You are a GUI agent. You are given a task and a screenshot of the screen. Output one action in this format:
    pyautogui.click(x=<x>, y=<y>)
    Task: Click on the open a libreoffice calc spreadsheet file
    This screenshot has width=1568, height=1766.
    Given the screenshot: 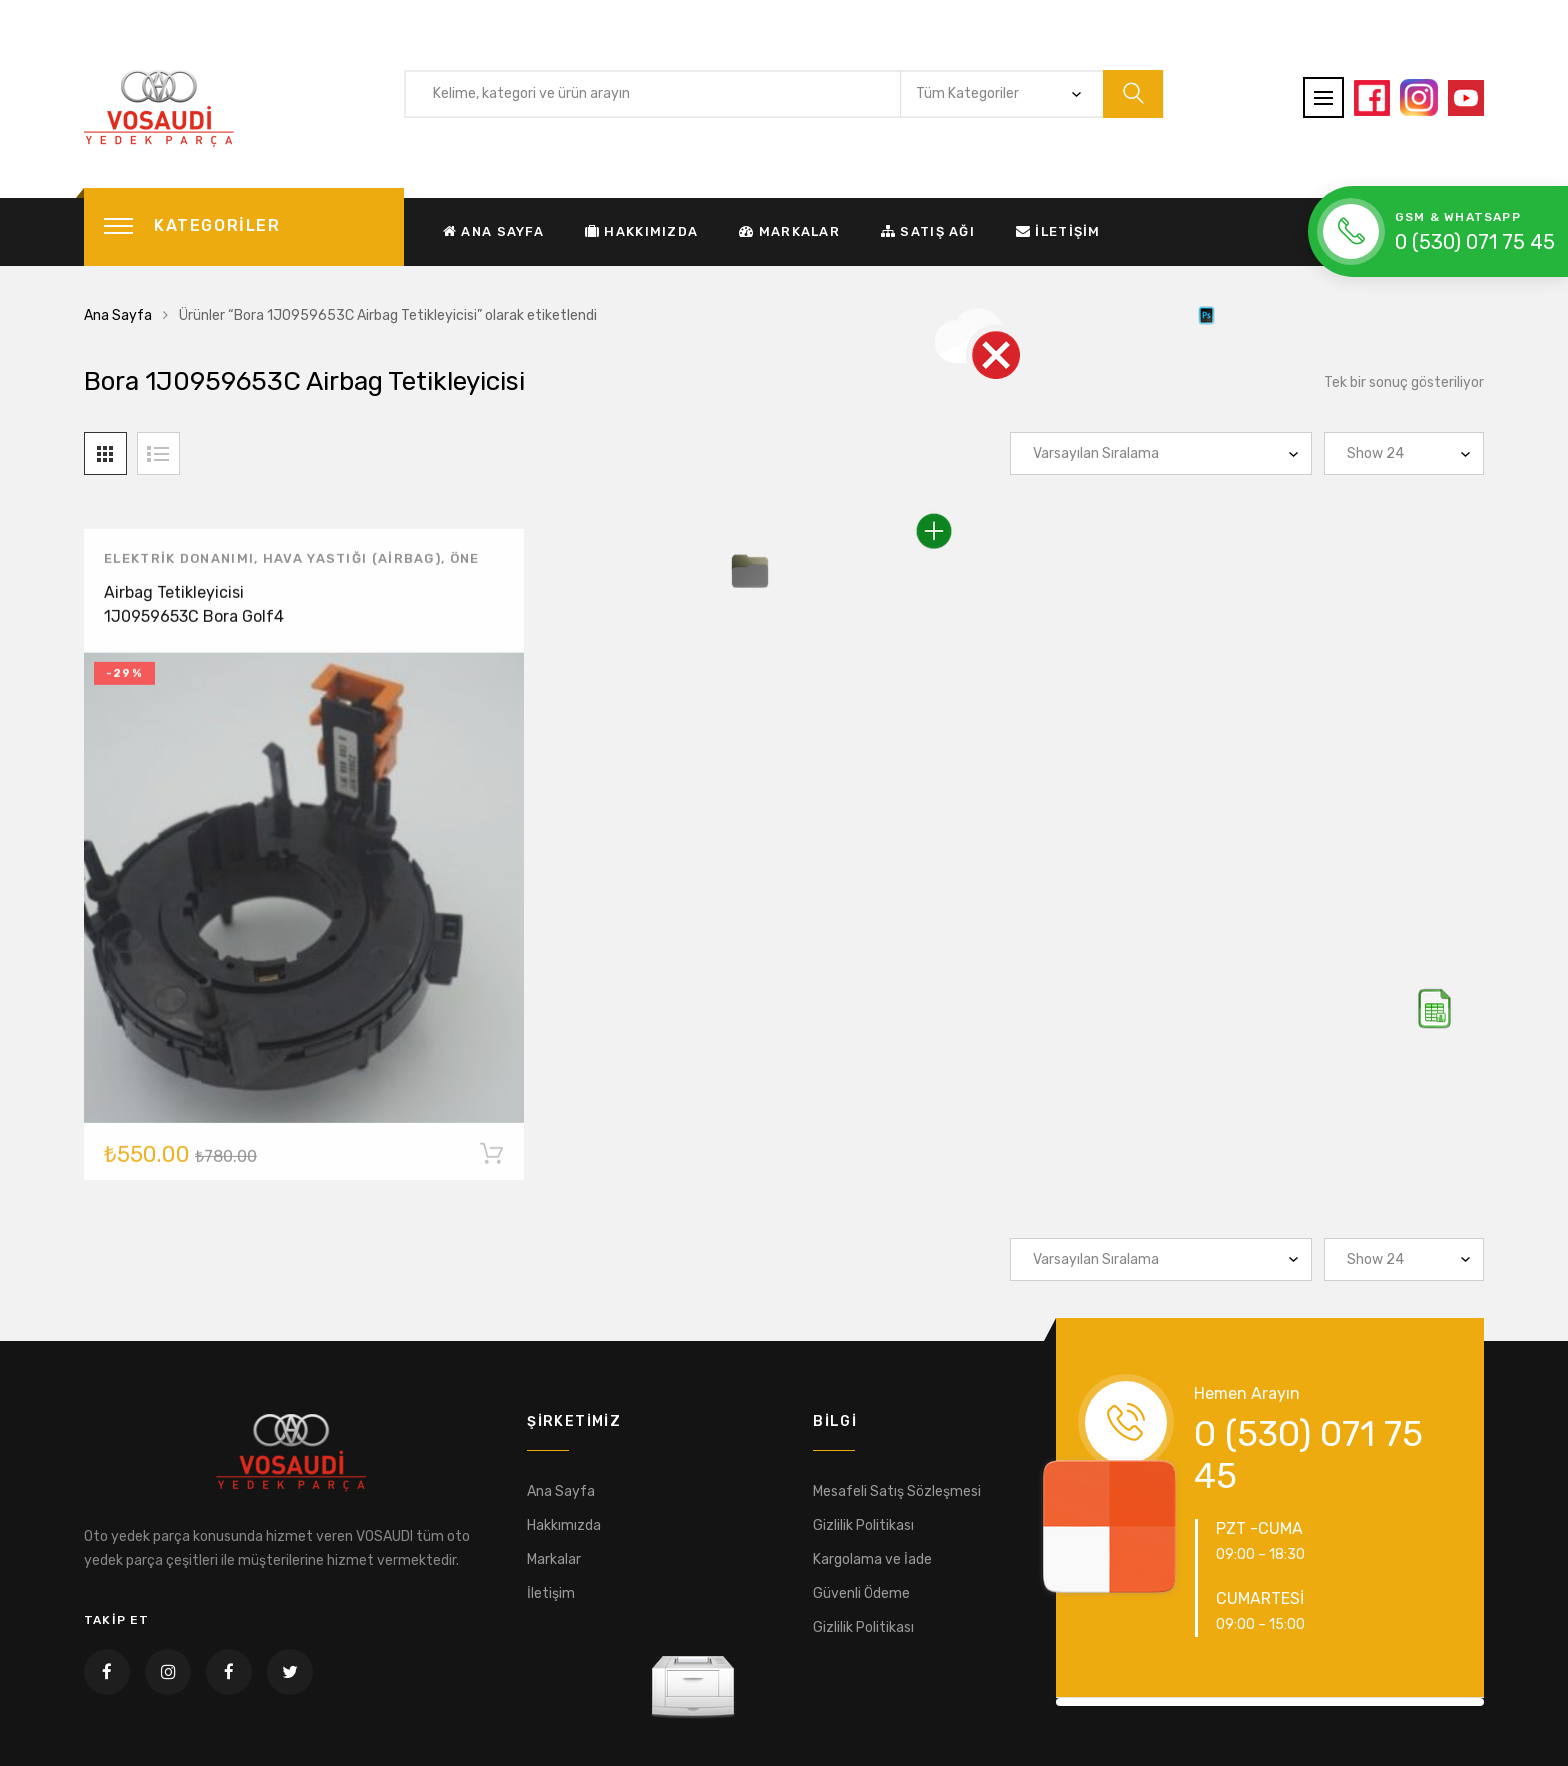 What is the action you would take?
    pyautogui.click(x=1434, y=1008)
    